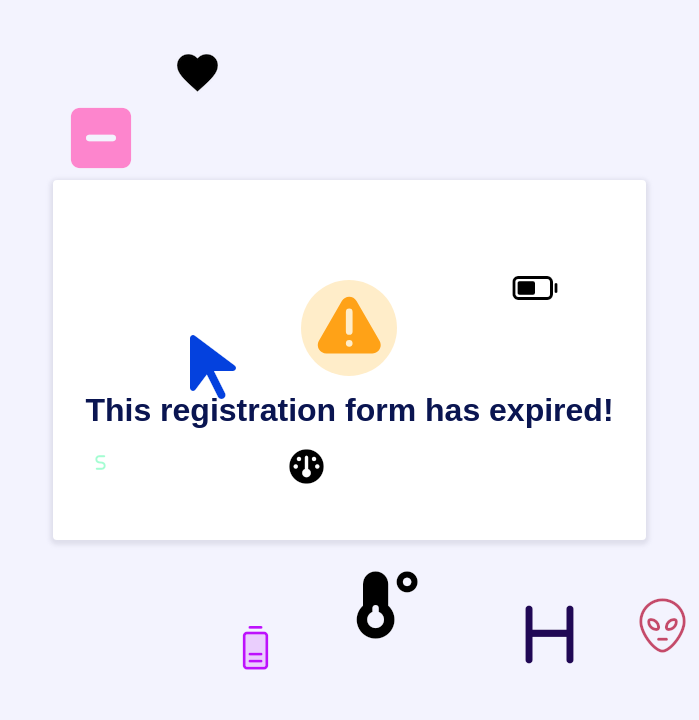 The height and width of the screenshot is (720, 699). What do you see at coordinates (255, 648) in the screenshot?
I see `indicates medium battery level` at bounding box center [255, 648].